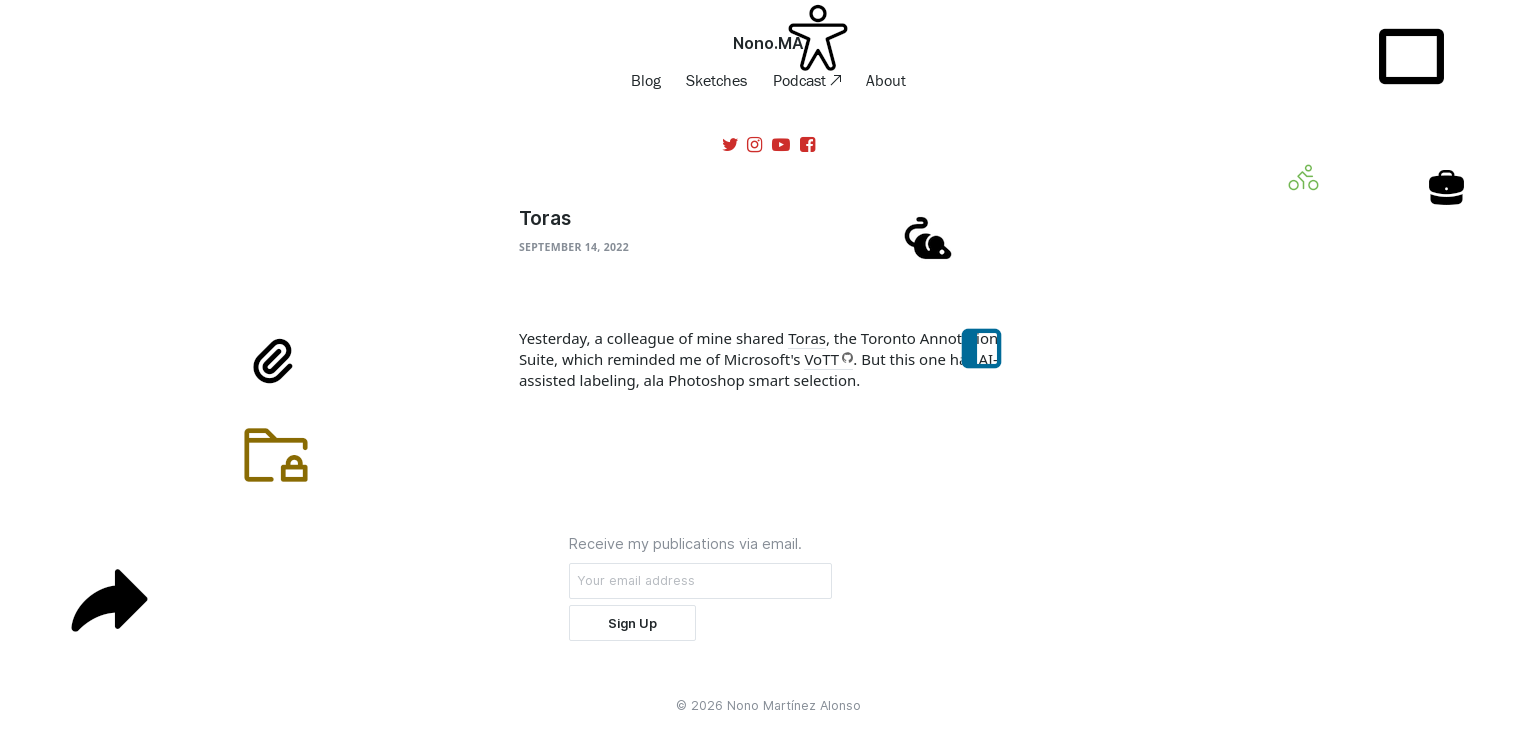  Describe the element at coordinates (981, 348) in the screenshot. I see `toggle sidebar panel visibility` at that location.